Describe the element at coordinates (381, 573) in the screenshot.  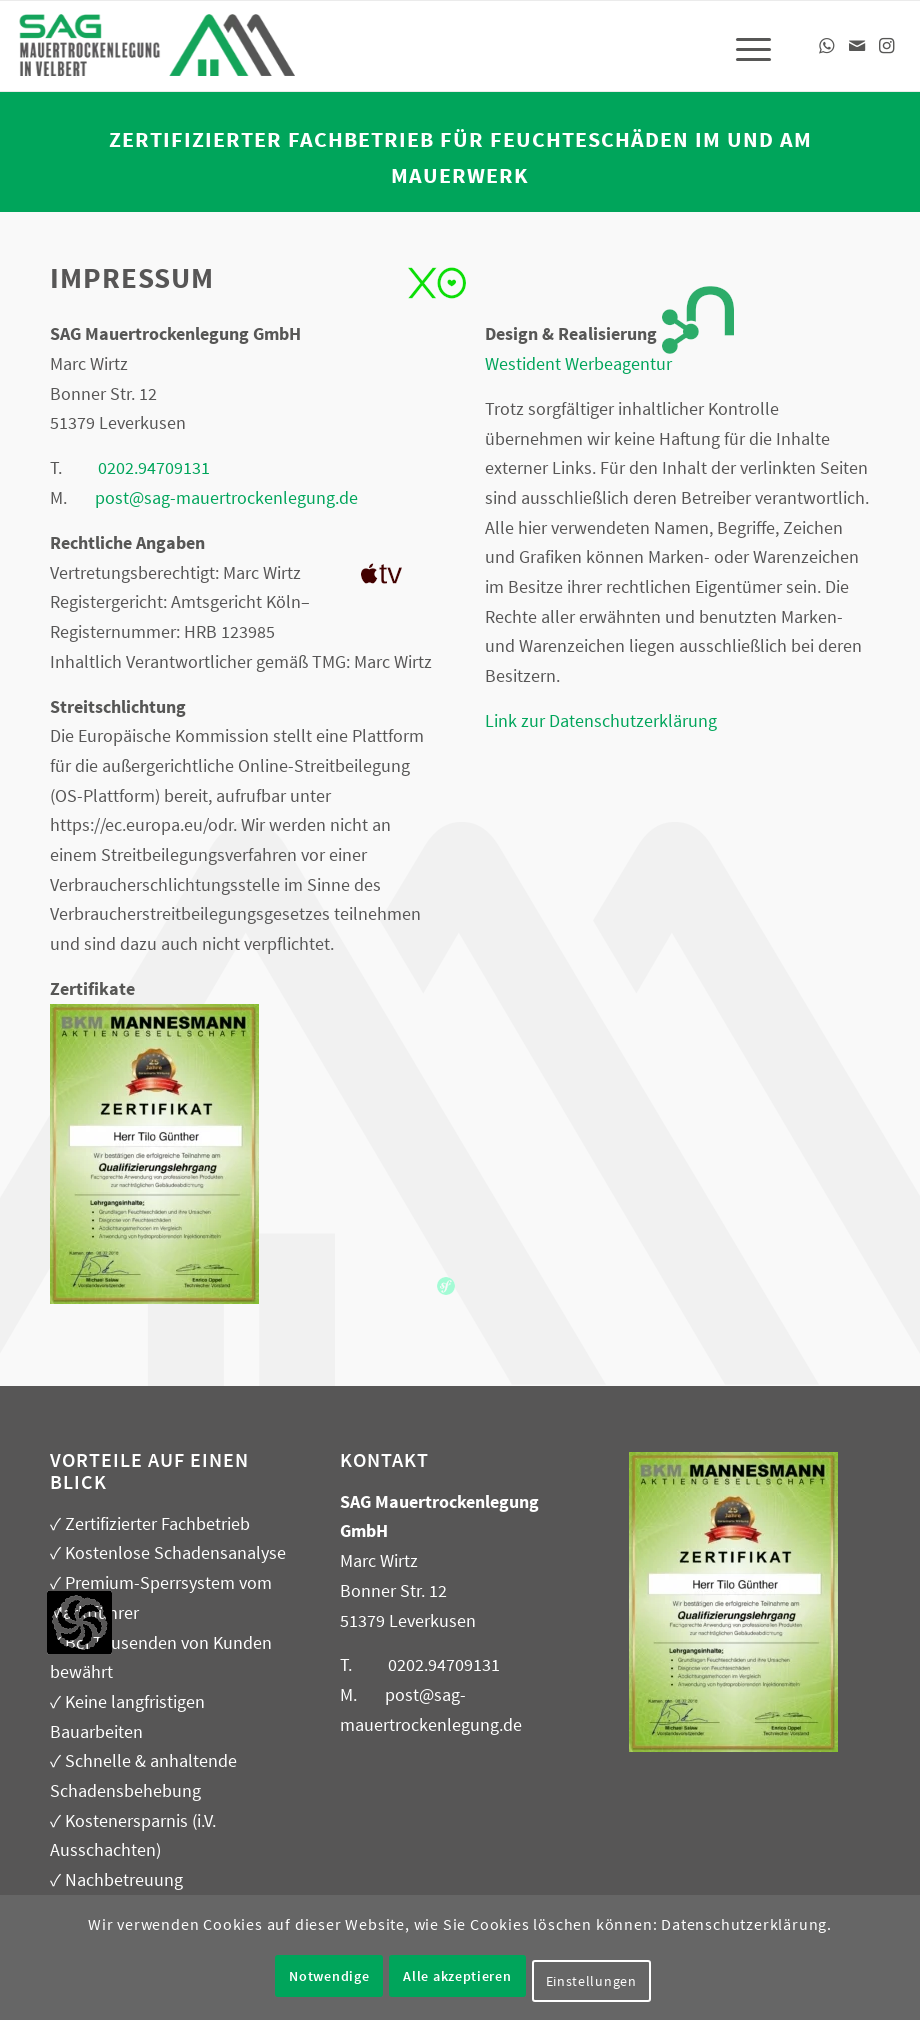
I see `open the Apple TV app` at that location.